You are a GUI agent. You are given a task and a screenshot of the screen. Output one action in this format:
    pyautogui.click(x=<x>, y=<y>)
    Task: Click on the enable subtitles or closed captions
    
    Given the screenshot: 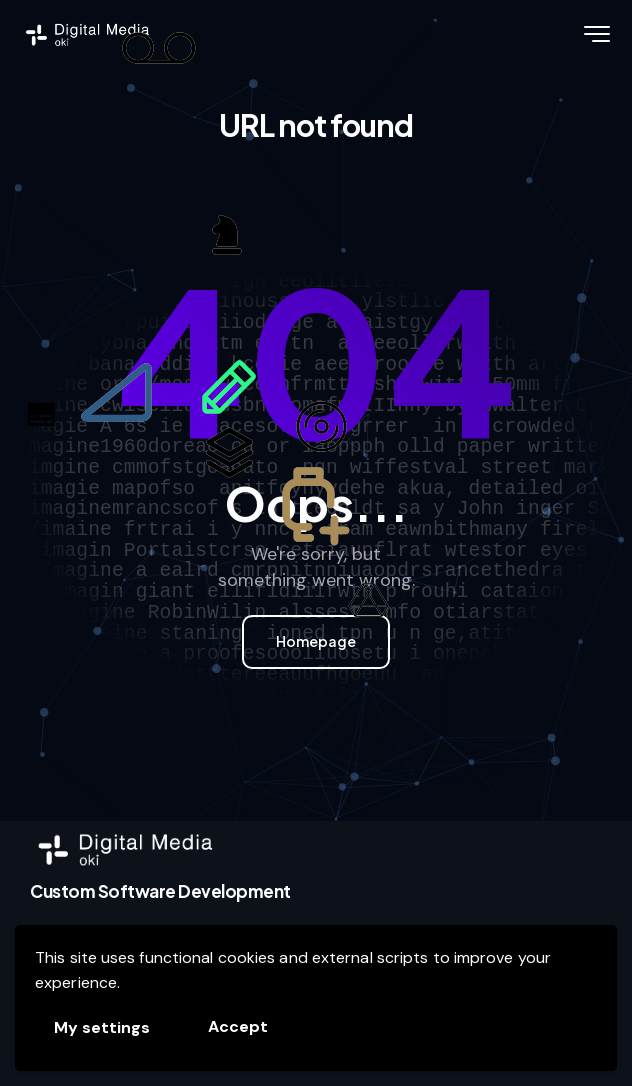 What is the action you would take?
    pyautogui.click(x=41, y=414)
    